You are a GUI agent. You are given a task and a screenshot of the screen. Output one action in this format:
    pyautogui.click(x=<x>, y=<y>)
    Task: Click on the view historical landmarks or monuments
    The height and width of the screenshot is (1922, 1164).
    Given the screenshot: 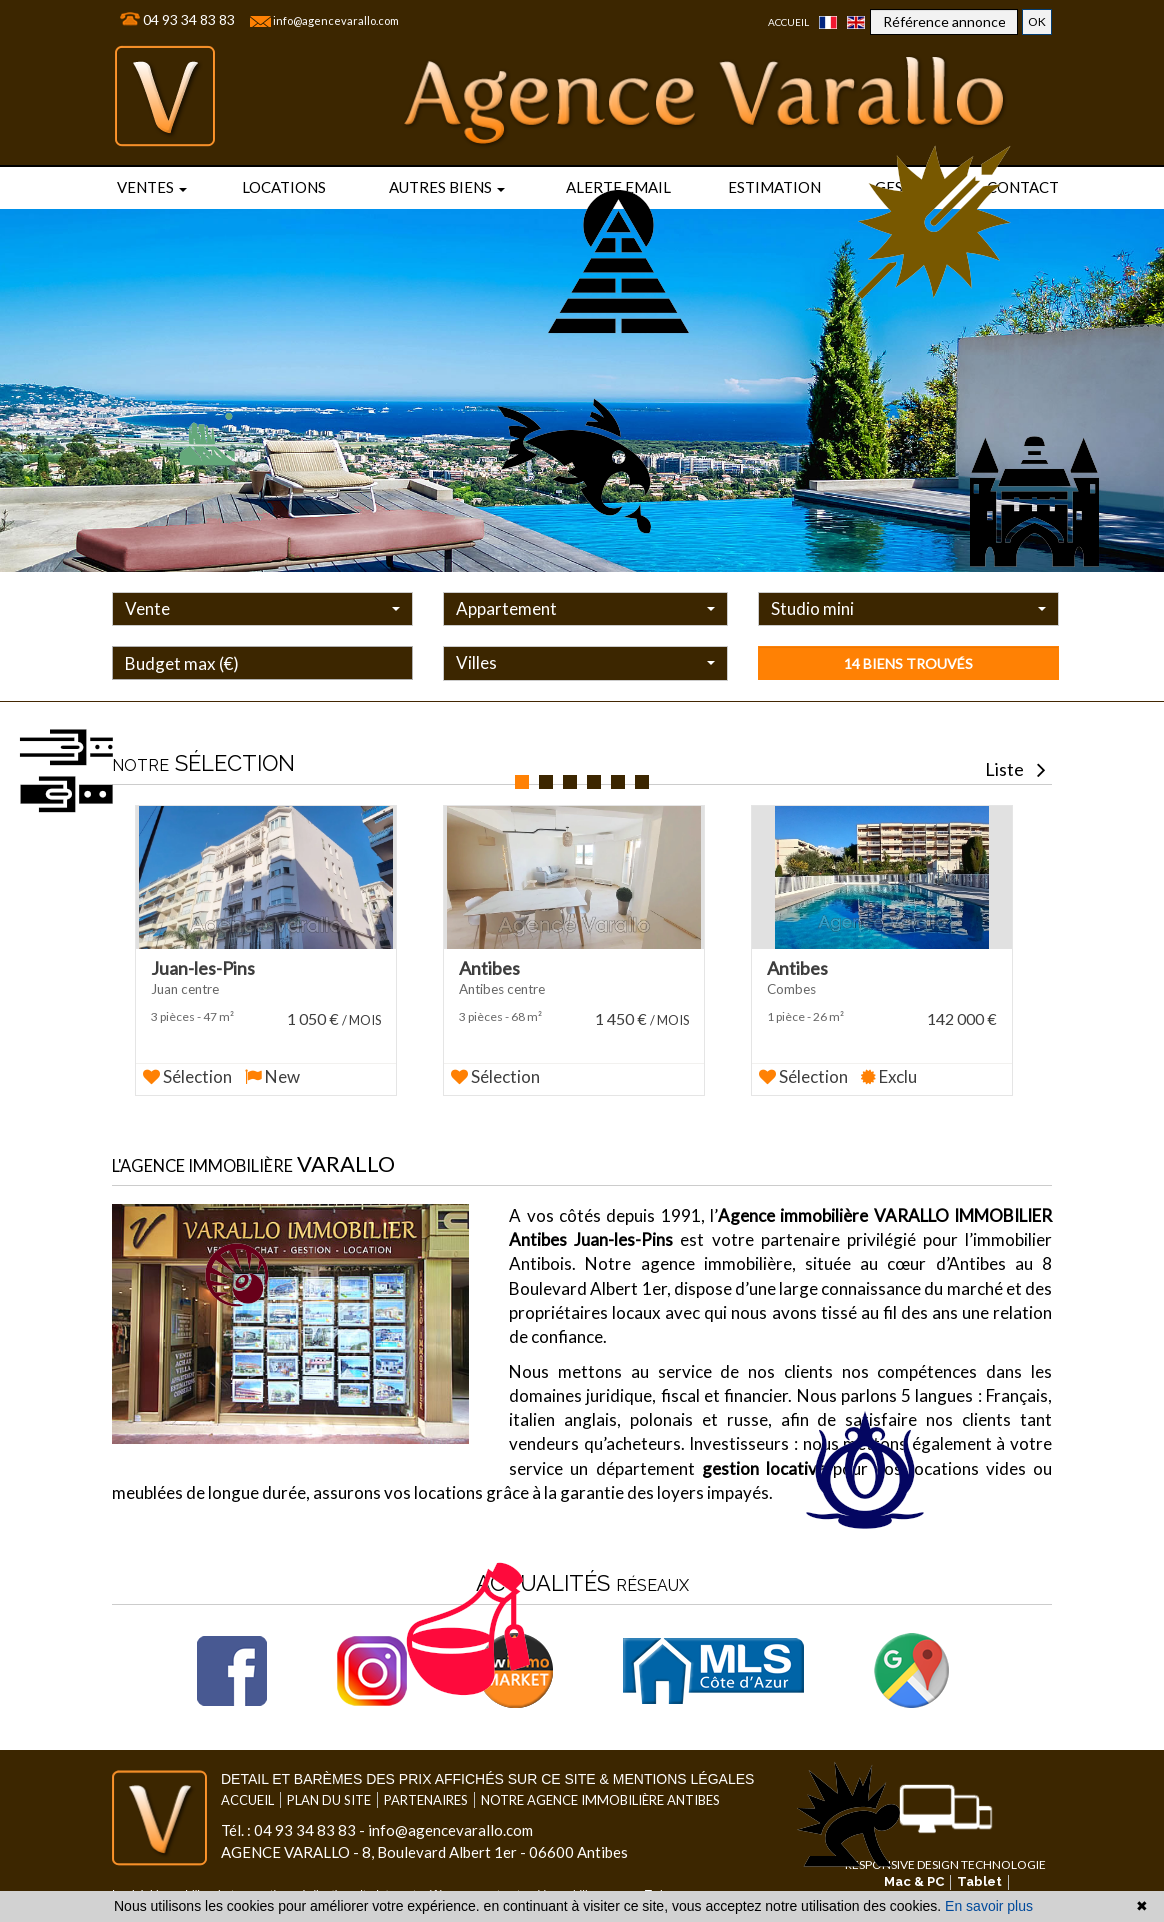 What is the action you would take?
    pyautogui.click(x=618, y=261)
    